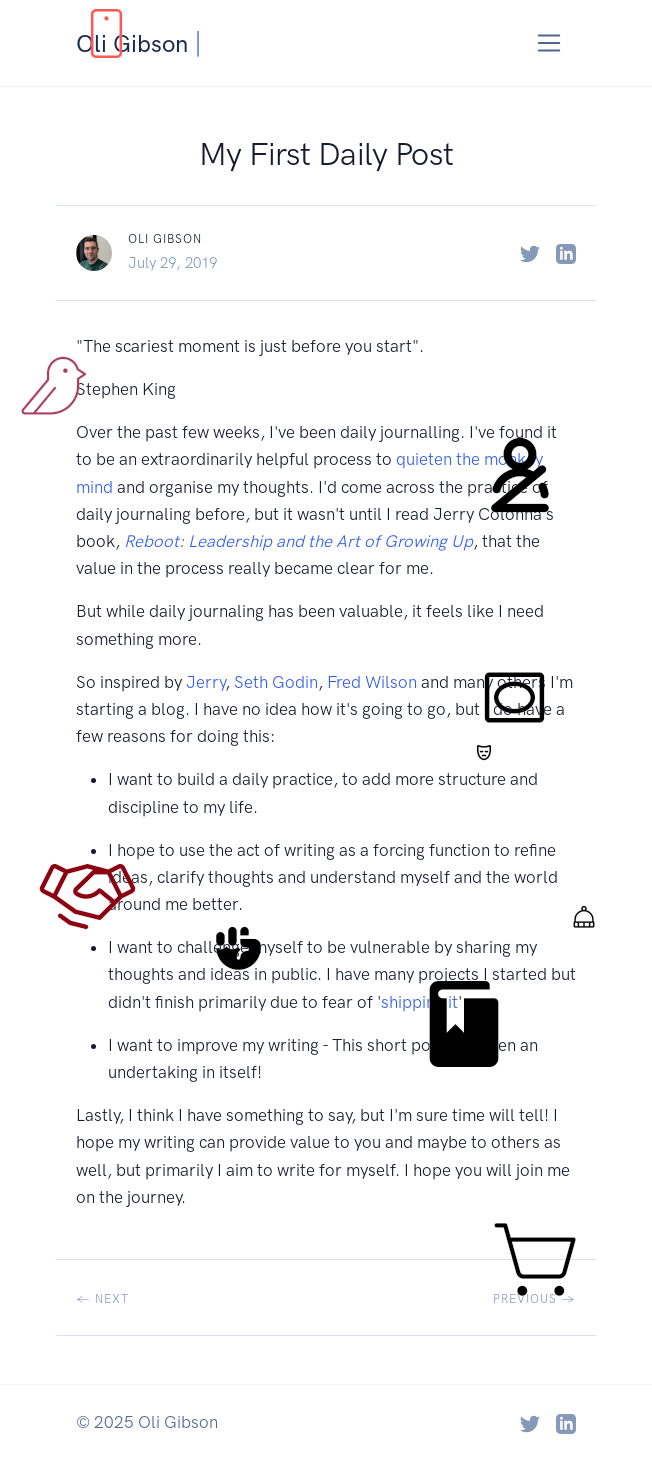 The image size is (652, 1460). What do you see at coordinates (514, 697) in the screenshot?
I see `apply vignette effect to photo` at bounding box center [514, 697].